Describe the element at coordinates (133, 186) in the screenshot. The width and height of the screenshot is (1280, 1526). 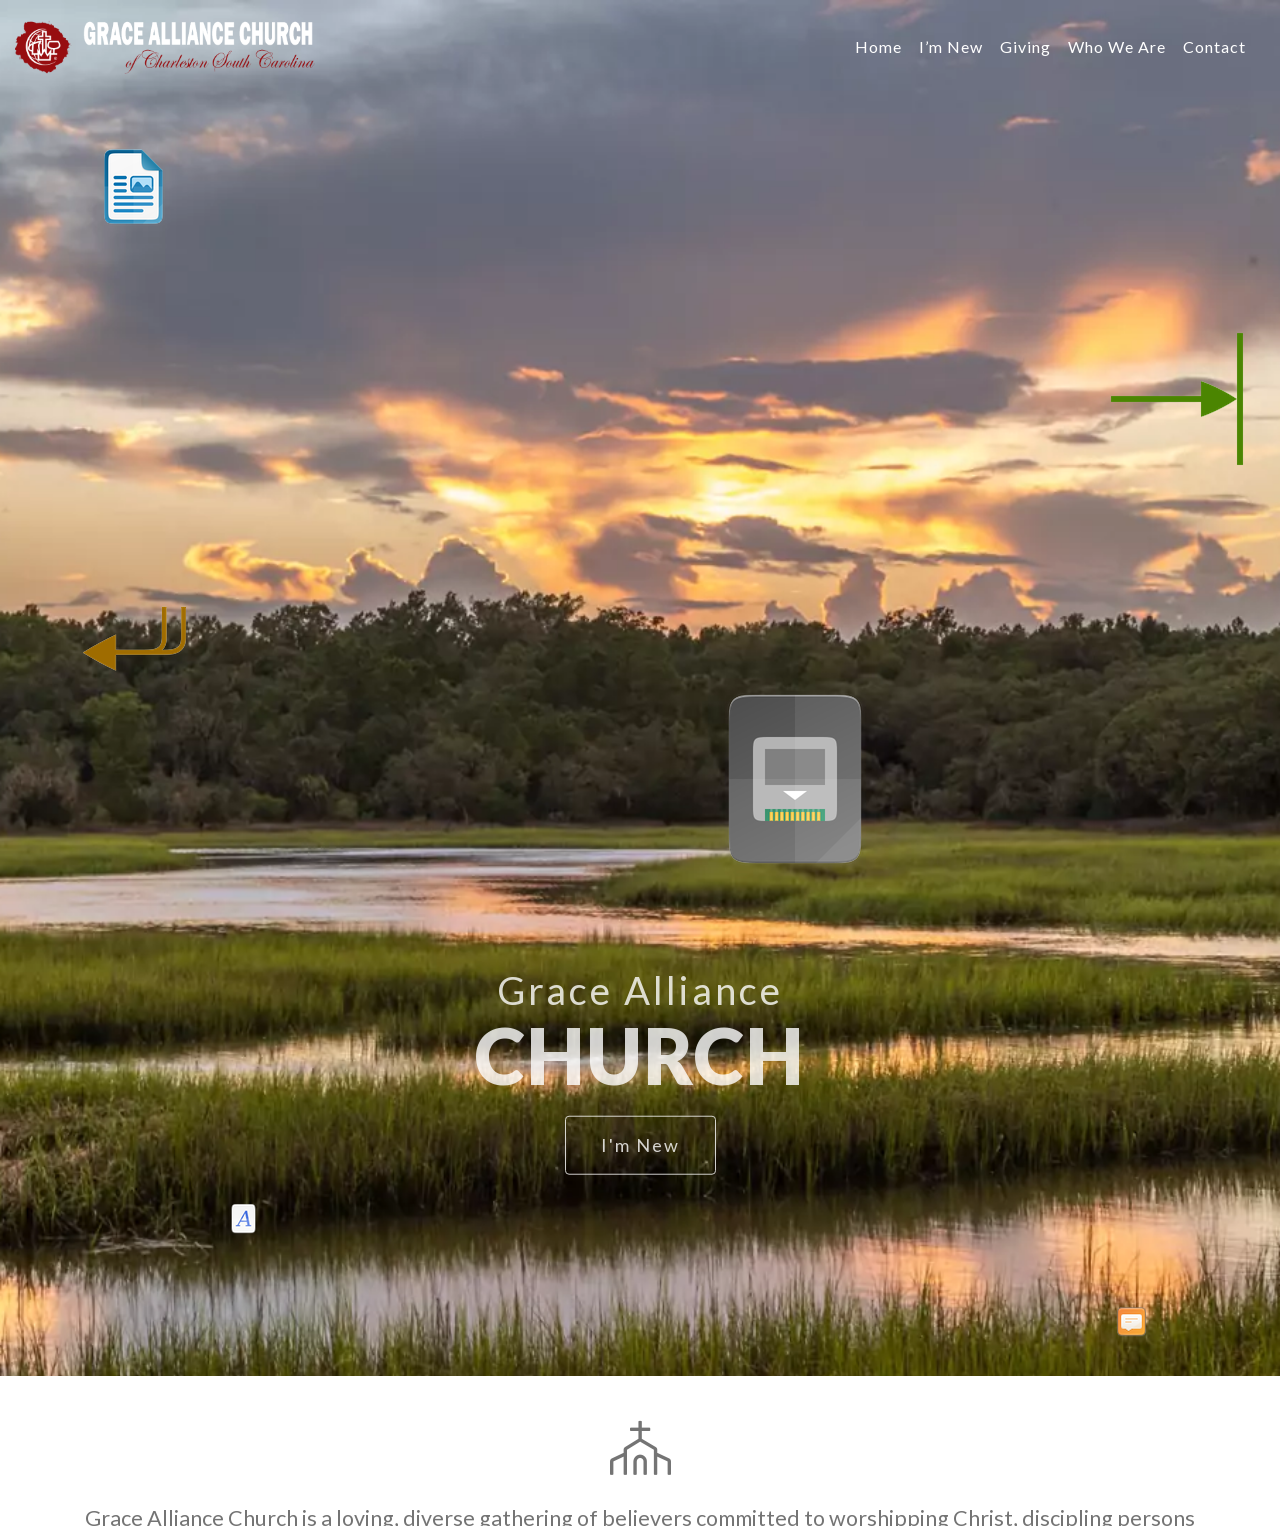
I see `open a text document file` at that location.